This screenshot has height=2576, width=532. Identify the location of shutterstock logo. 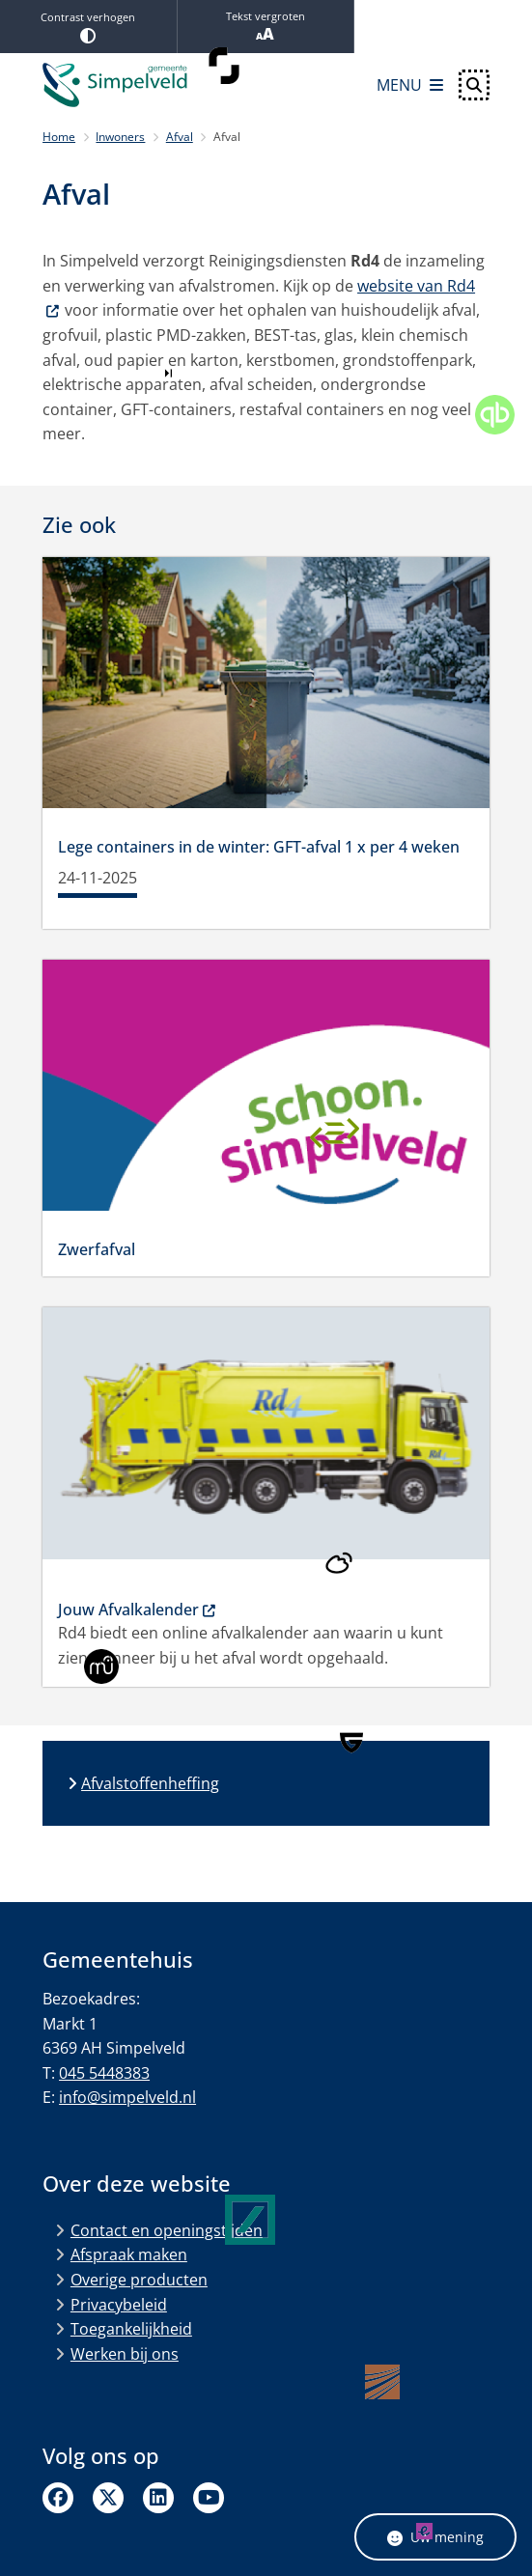
(224, 66).